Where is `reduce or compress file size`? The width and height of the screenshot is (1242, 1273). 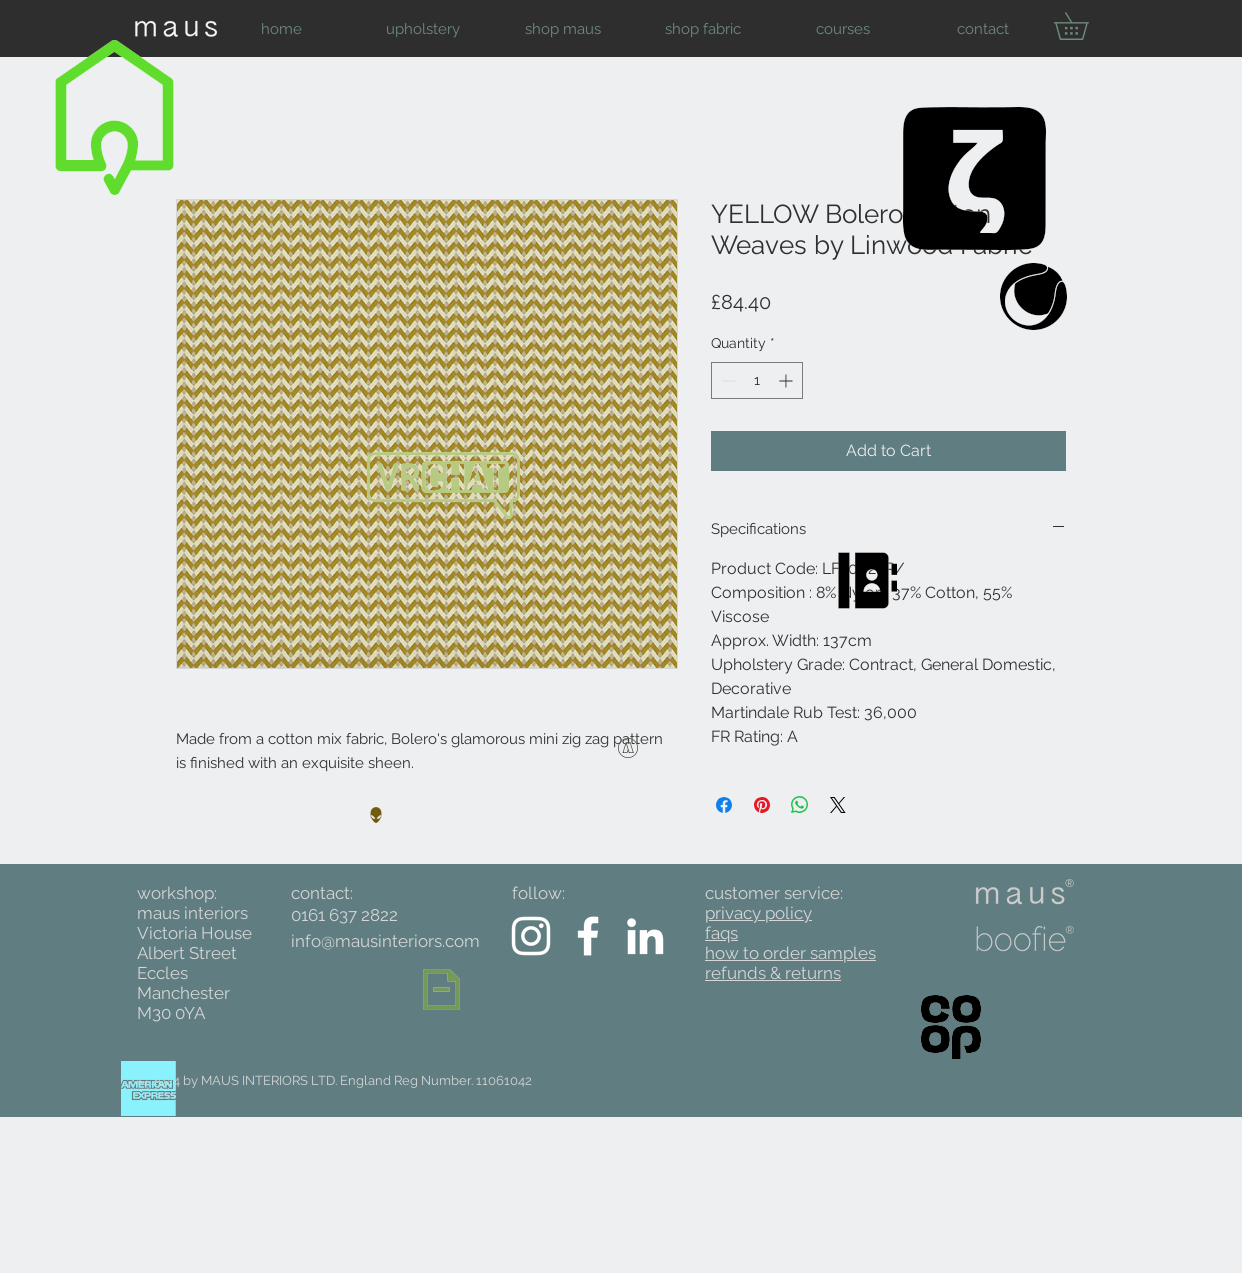 reduce or compress file size is located at coordinates (441, 989).